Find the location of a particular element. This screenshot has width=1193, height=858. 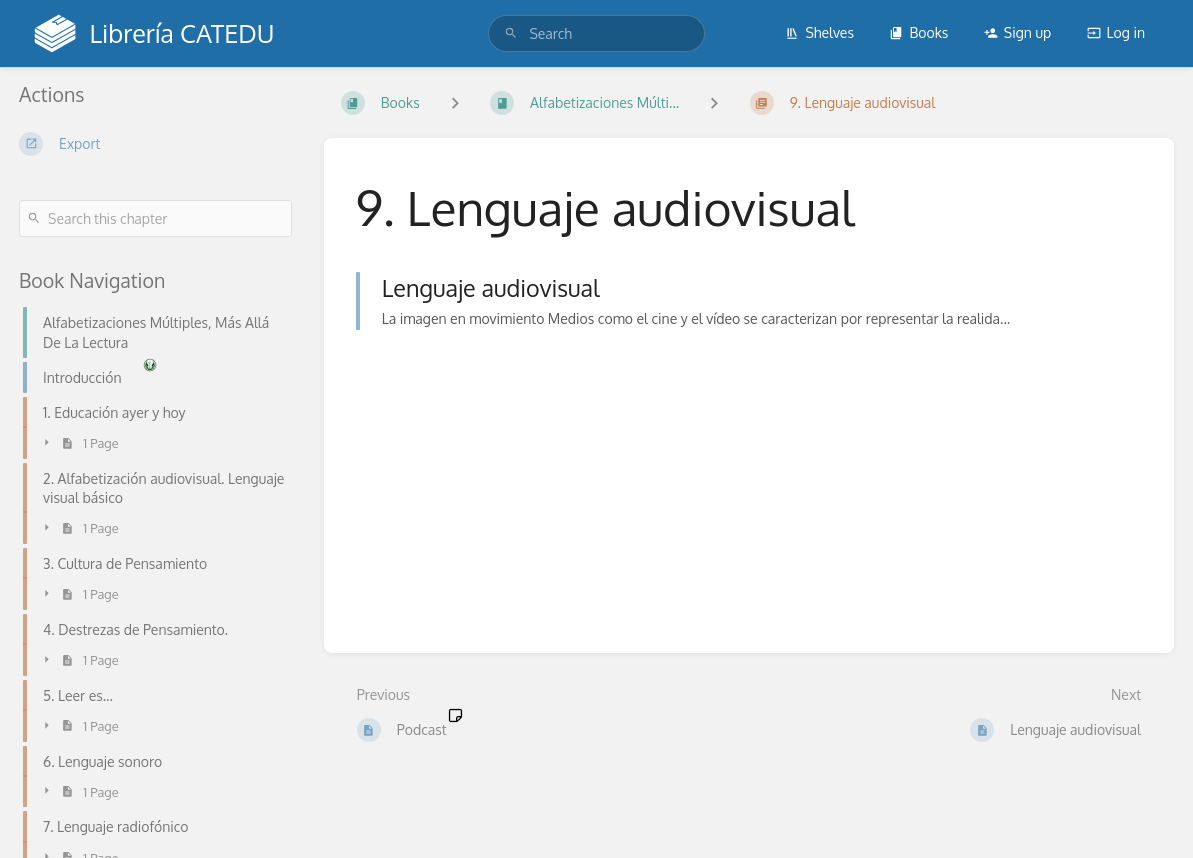

the old republic game or franchise logo is located at coordinates (150, 365).